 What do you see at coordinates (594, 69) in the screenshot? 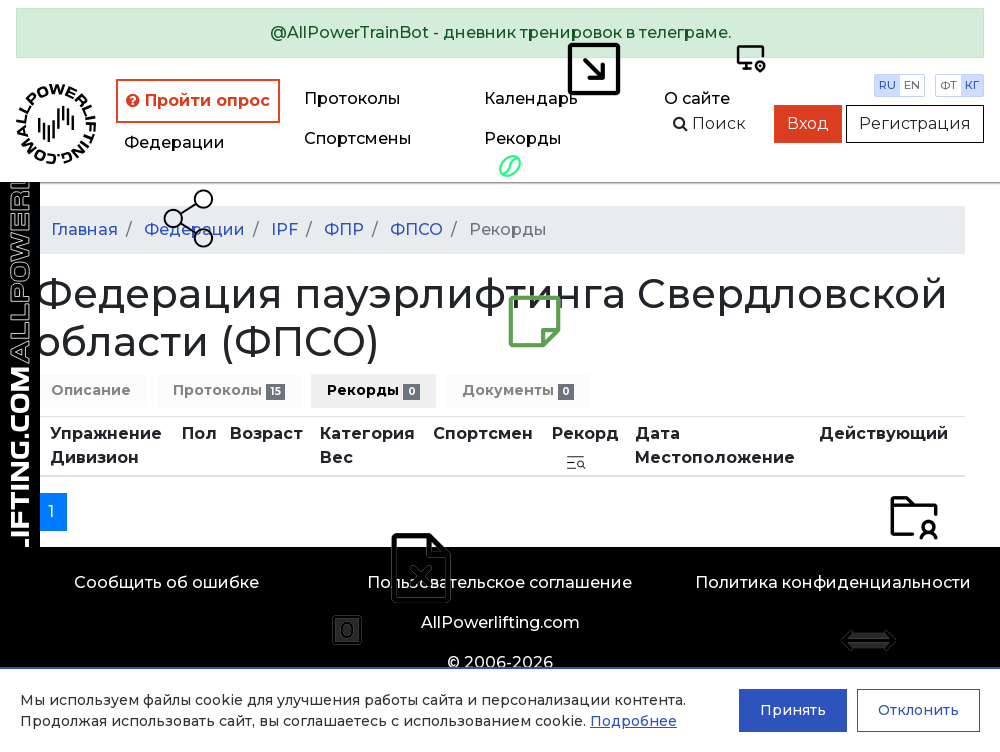
I see `navigate to the next item diagonally` at bounding box center [594, 69].